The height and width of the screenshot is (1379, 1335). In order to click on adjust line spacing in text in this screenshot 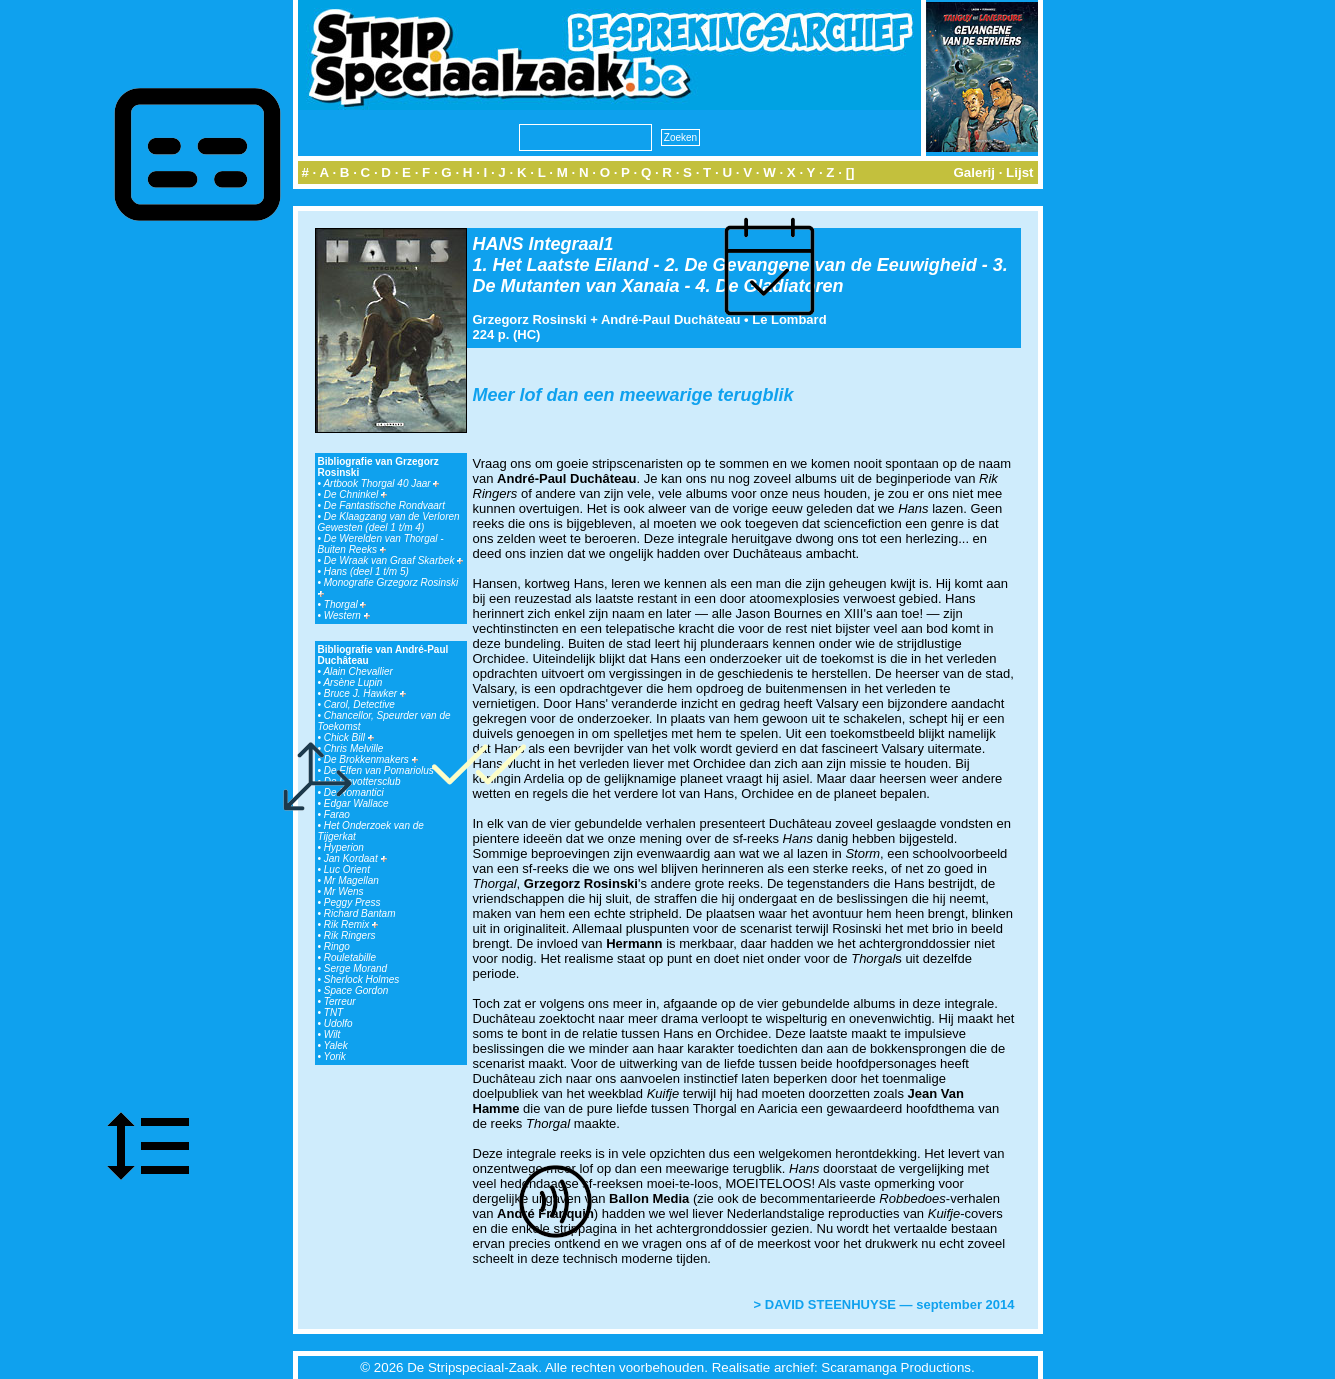, I will do `click(149, 1146)`.